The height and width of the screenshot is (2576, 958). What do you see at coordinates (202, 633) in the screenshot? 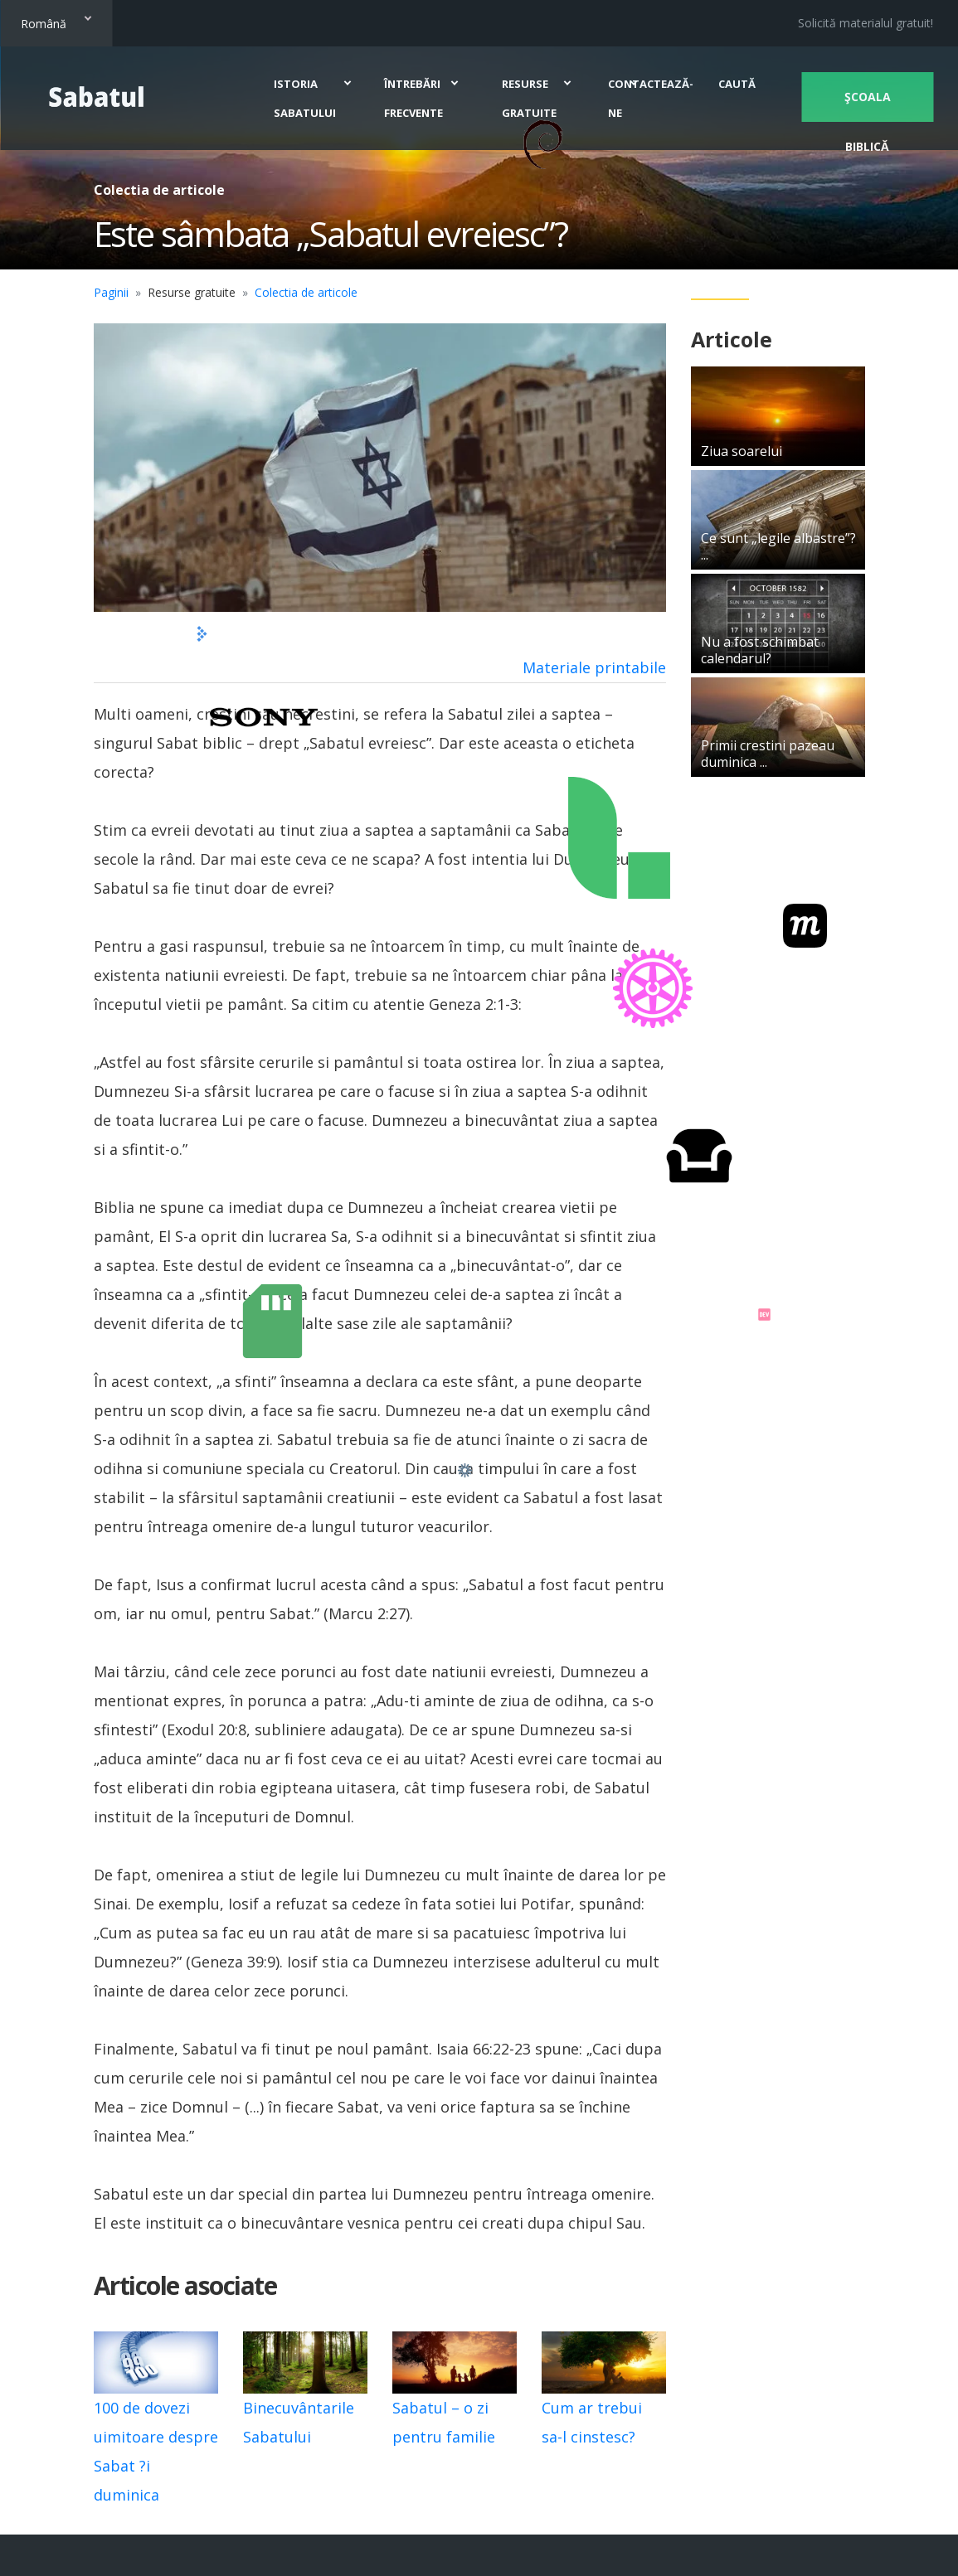
I see `open TestRail test management platform` at bounding box center [202, 633].